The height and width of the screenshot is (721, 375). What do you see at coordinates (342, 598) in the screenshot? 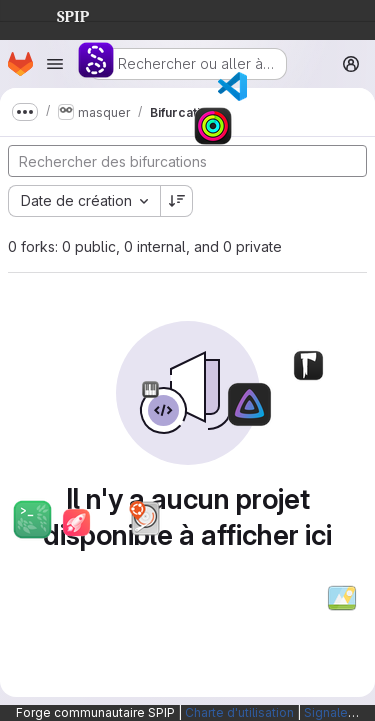
I see `open the photos app` at bounding box center [342, 598].